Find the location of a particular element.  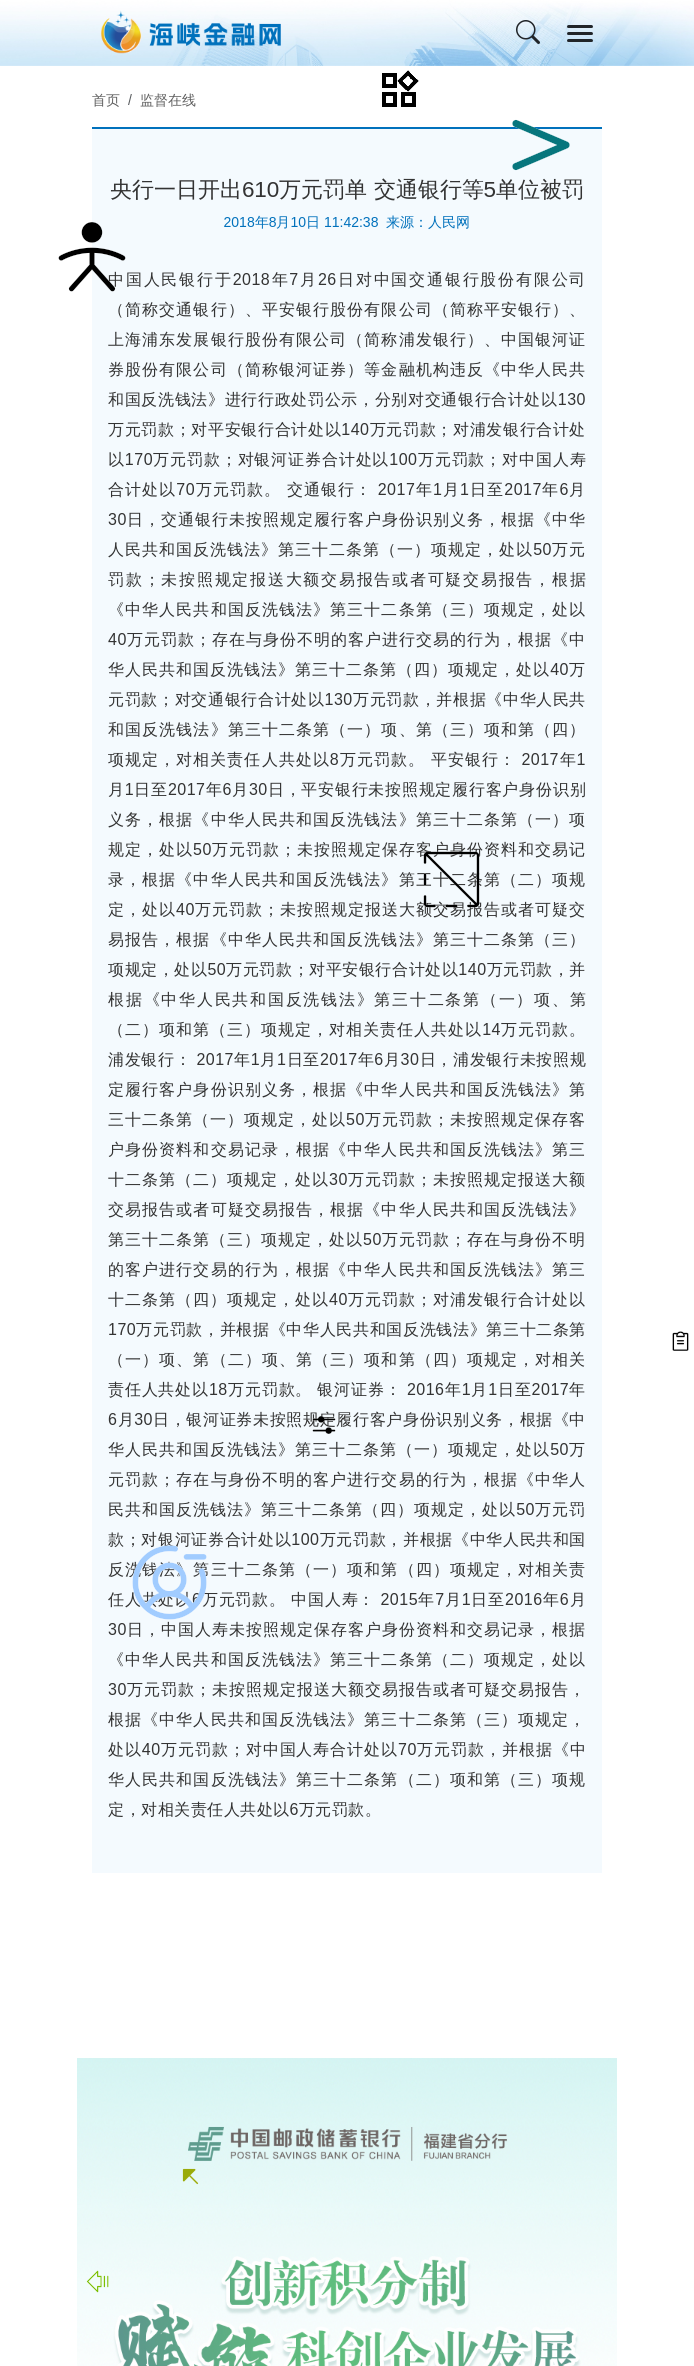

adjust settings or preferences is located at coordinates (324, 1425).